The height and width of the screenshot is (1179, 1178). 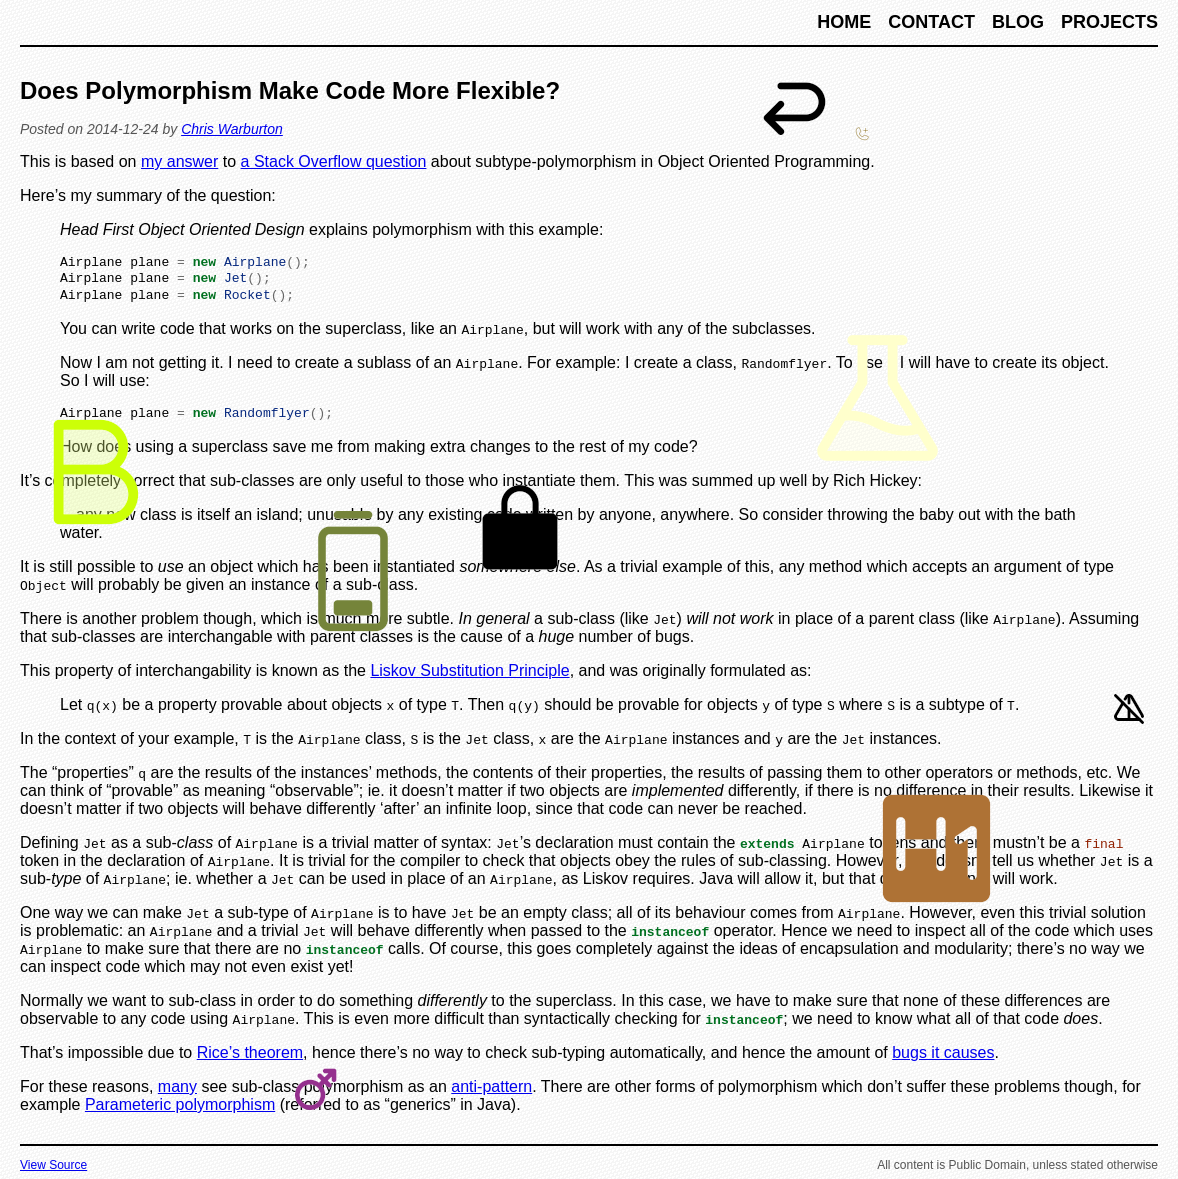 I want to click on undo or go back to previous state, so click(x=794, y=106).